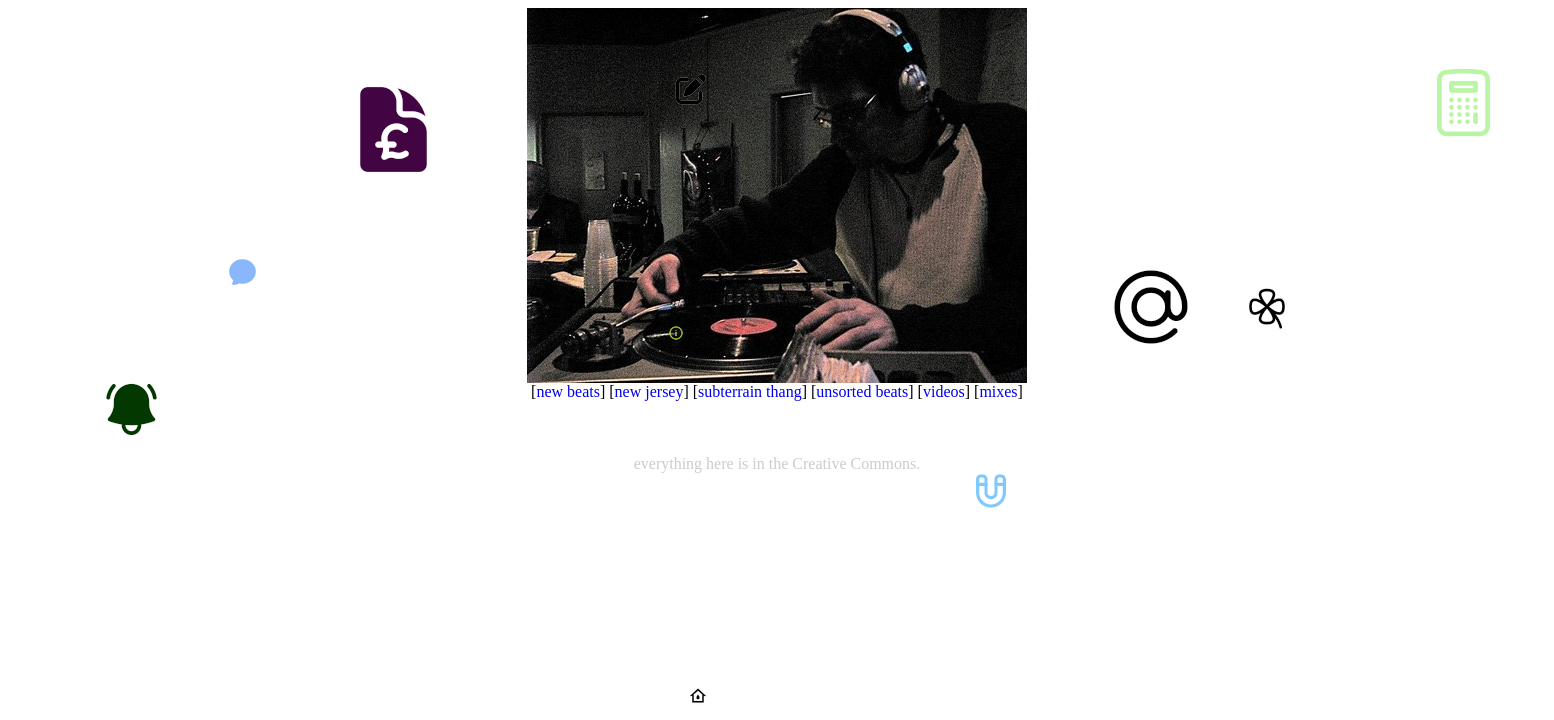 This screenshot has width=1554, height=720. What do you see at coordinates (1267, 308) in the screenshot?
I see `indicates a lucky or bonus reward` at bounding box center [1267, 308].